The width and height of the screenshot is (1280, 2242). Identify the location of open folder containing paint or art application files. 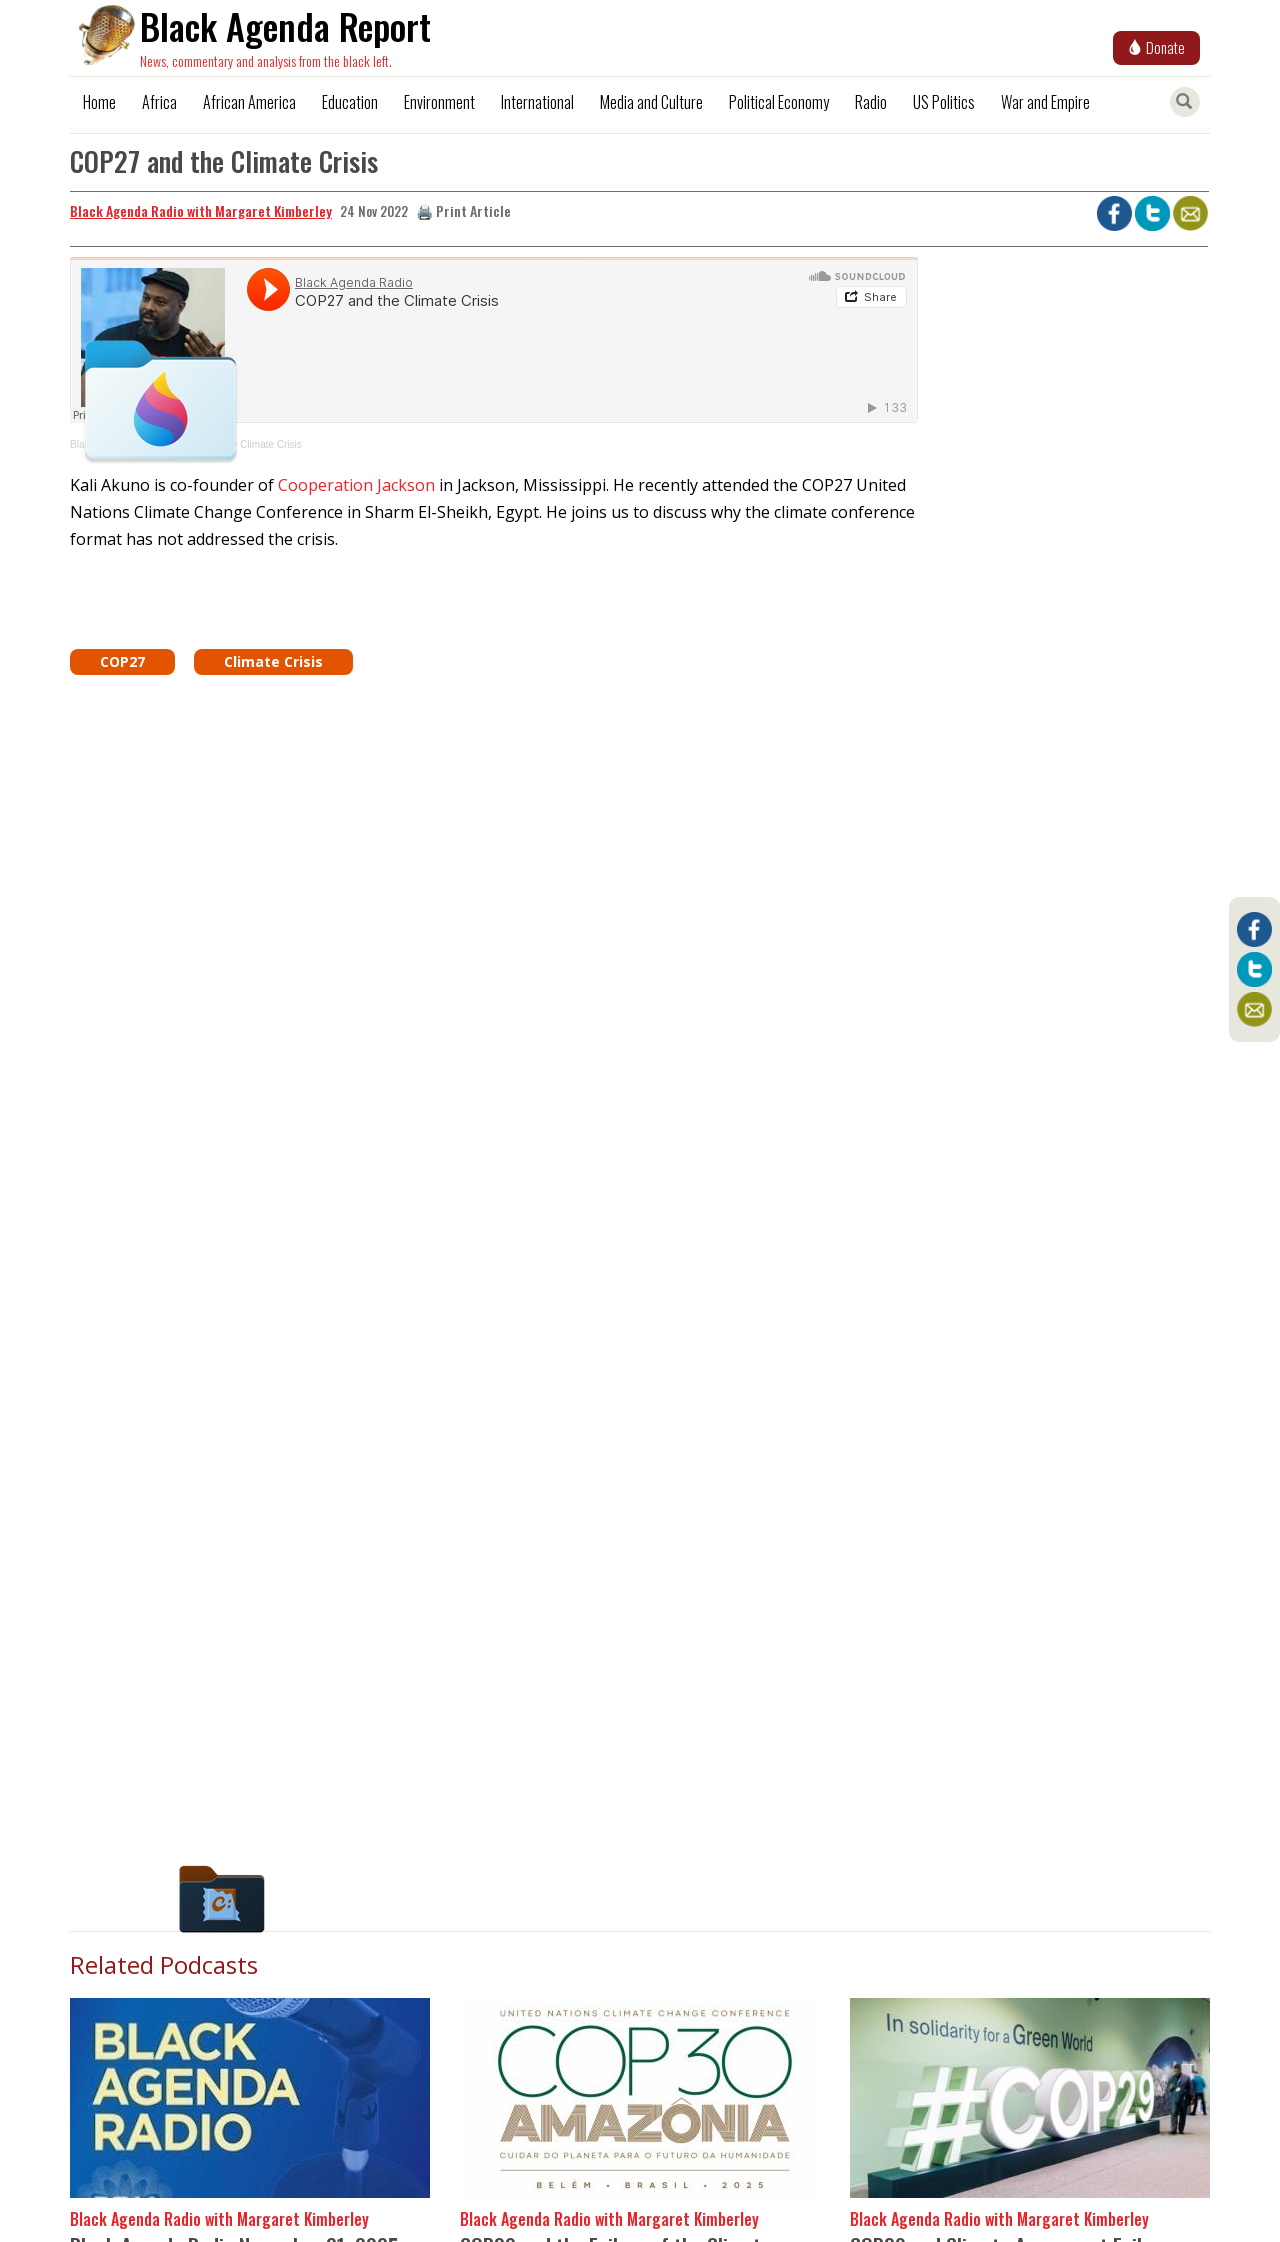
(160, 404).